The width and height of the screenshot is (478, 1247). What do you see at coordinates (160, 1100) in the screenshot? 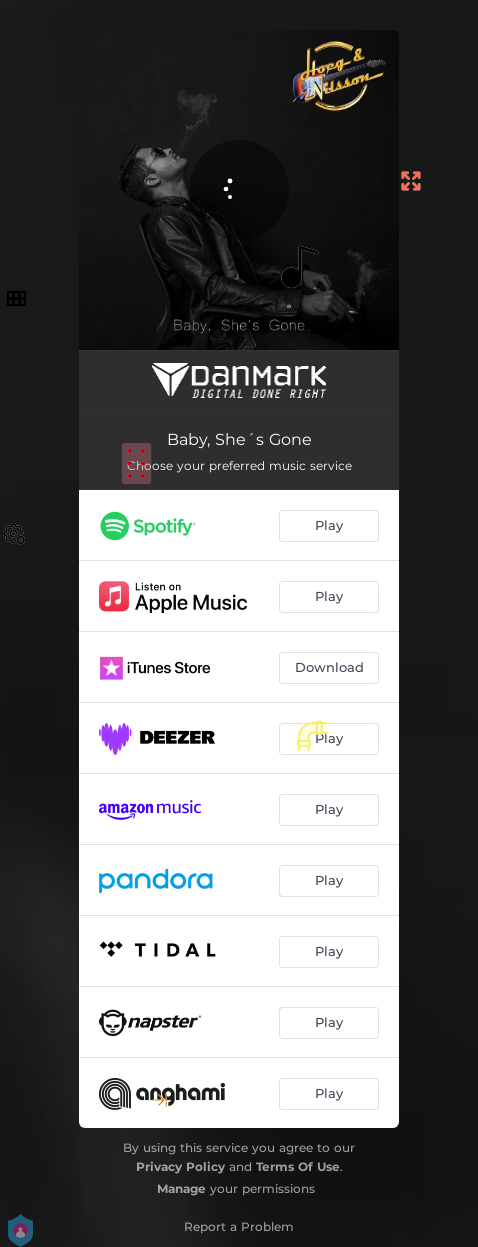
I see `navigate to the next item or page` at bounding box center [160, 1100].